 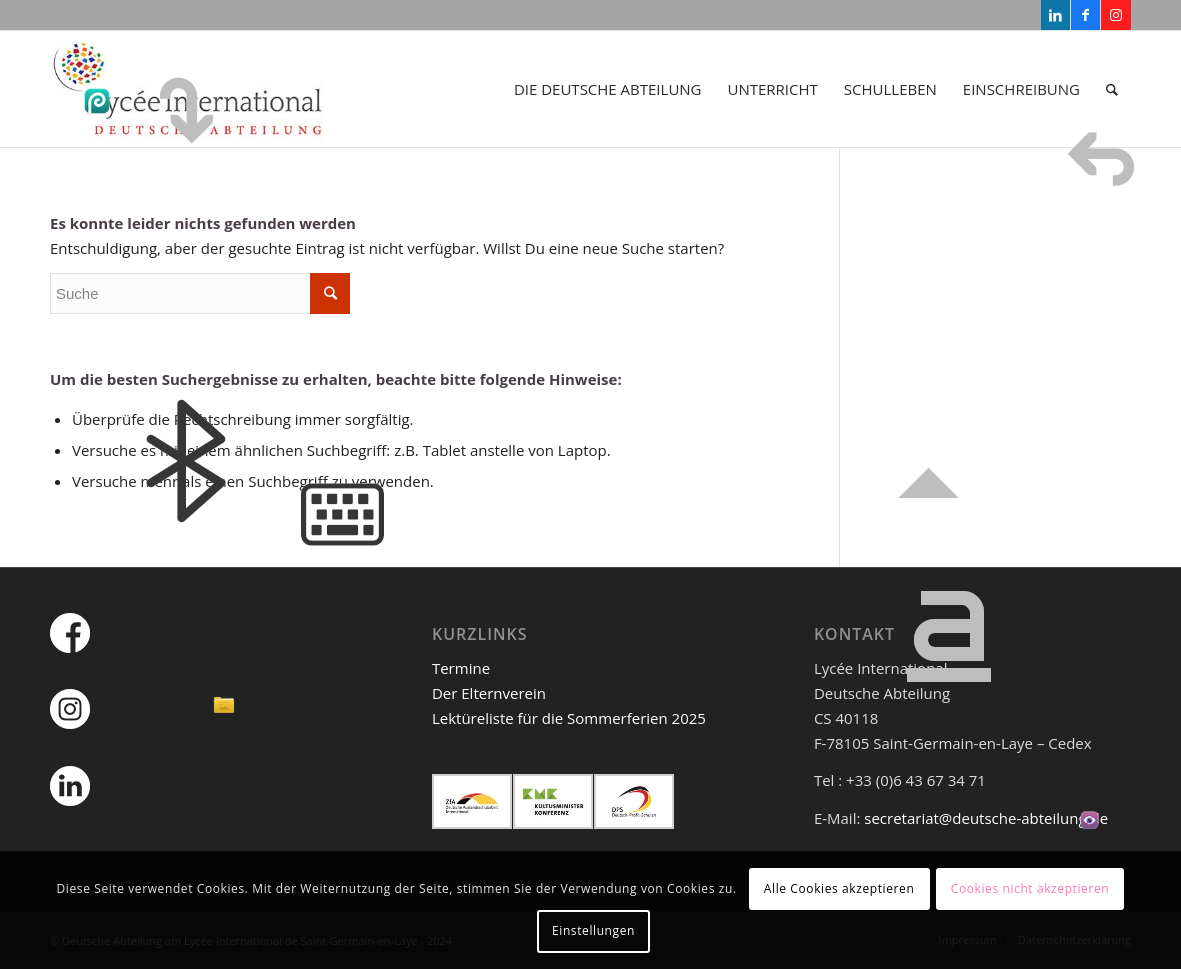 What do you see at coordinates (949, 633) in the screenshot?
I see `apply underline formatting to selected text` at bounding box center [949, 633].